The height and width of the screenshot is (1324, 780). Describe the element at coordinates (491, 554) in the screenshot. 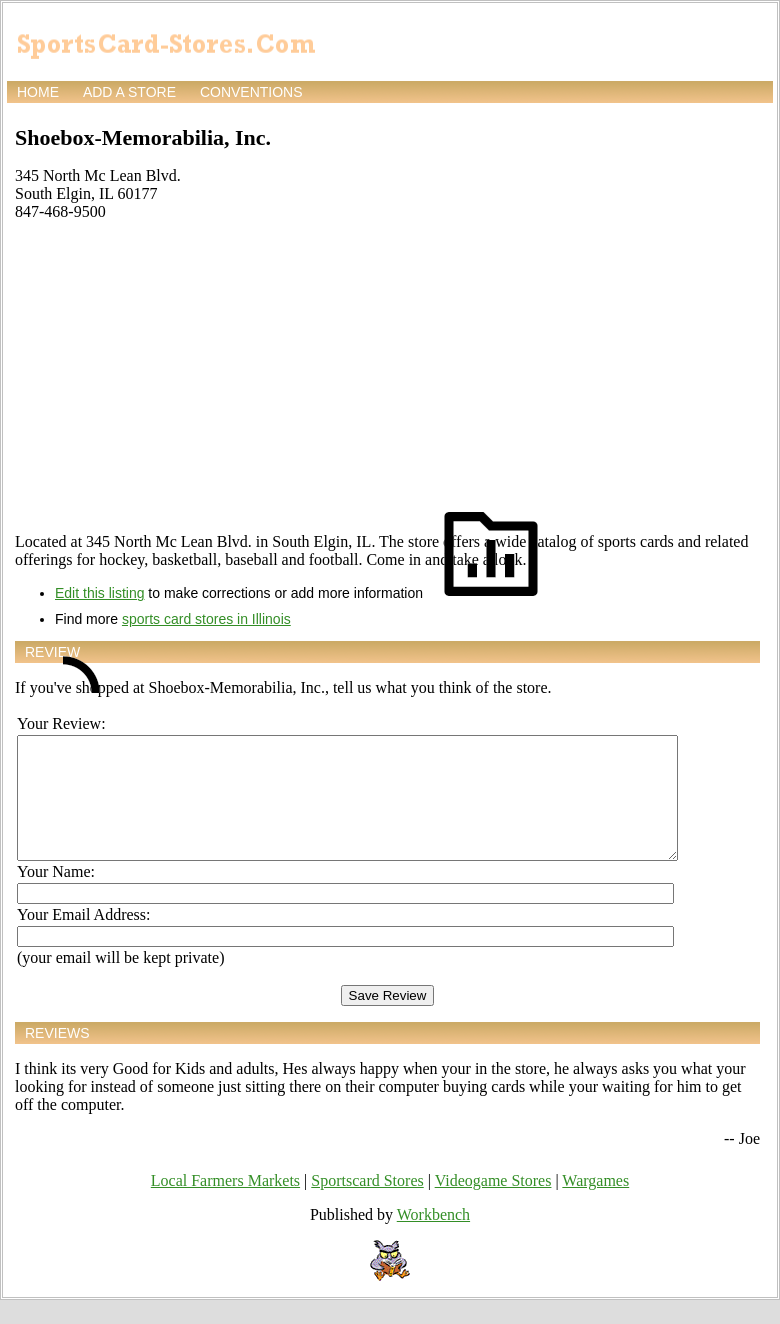

I see `open analytics or reports folder` at that location.